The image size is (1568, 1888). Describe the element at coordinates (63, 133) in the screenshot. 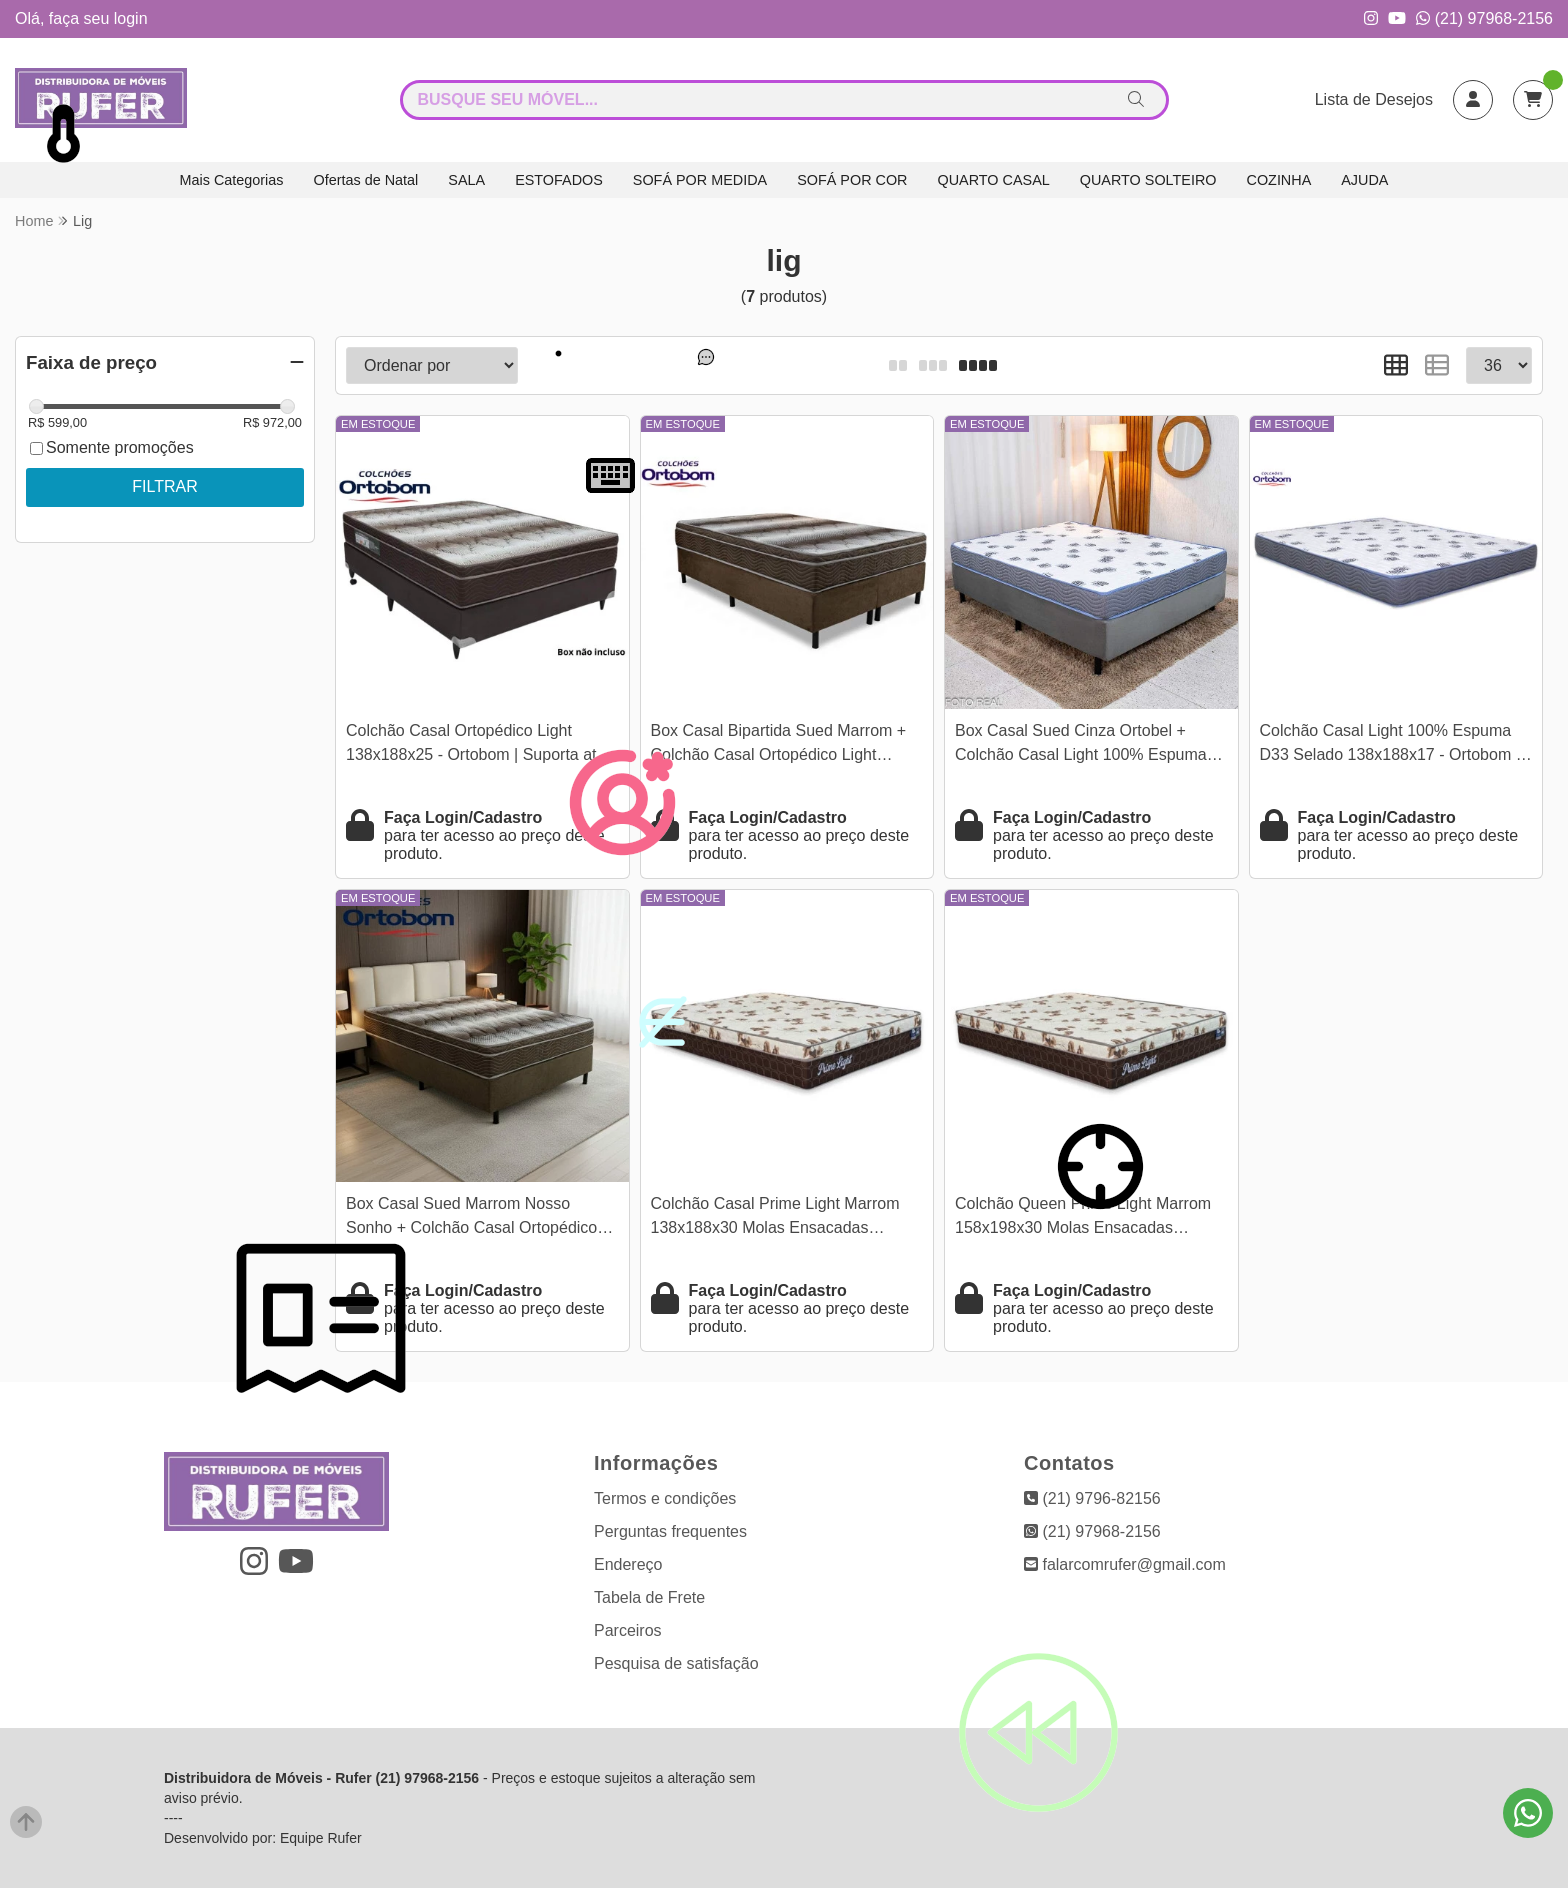

I see `indicates high temperature or heat level` at that location.